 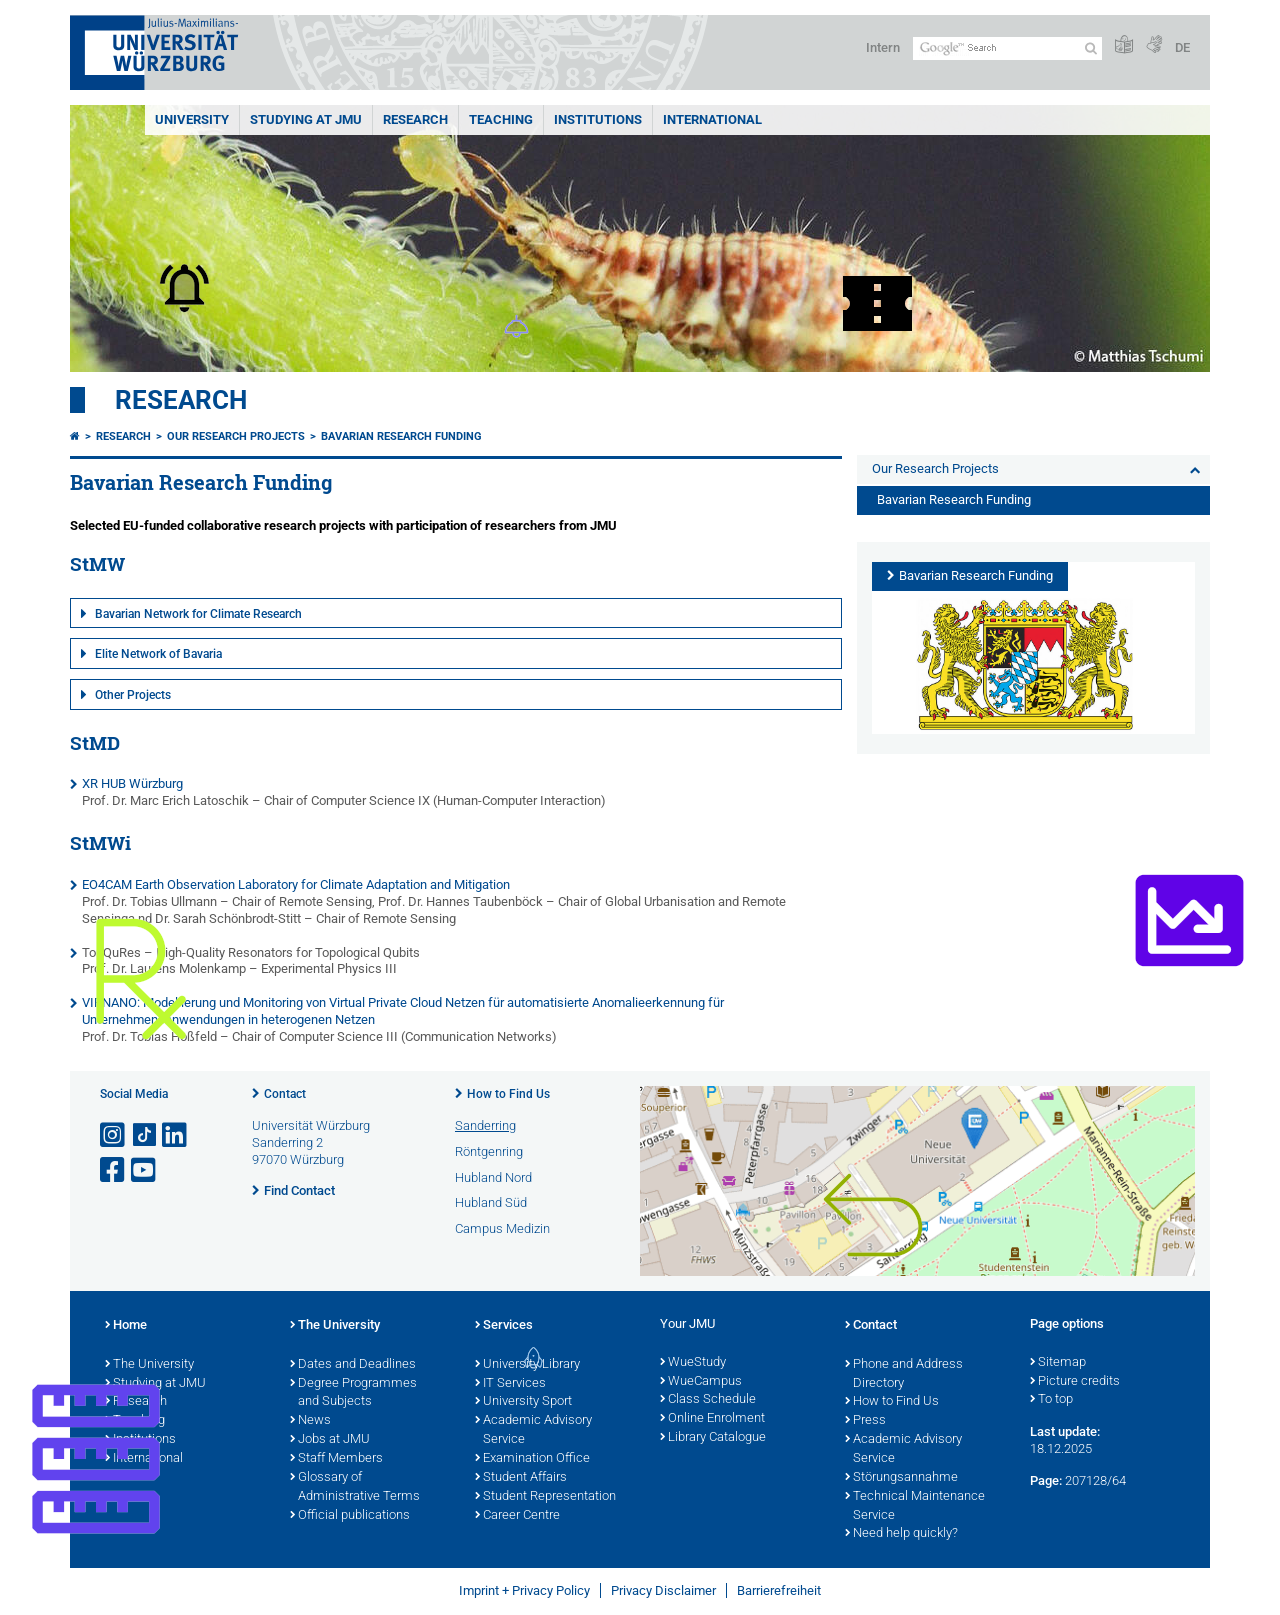 What do you see at coordinates (873, 1219) in the screenshot?
I see `undo previous action` at bounding box center [873, 1219].